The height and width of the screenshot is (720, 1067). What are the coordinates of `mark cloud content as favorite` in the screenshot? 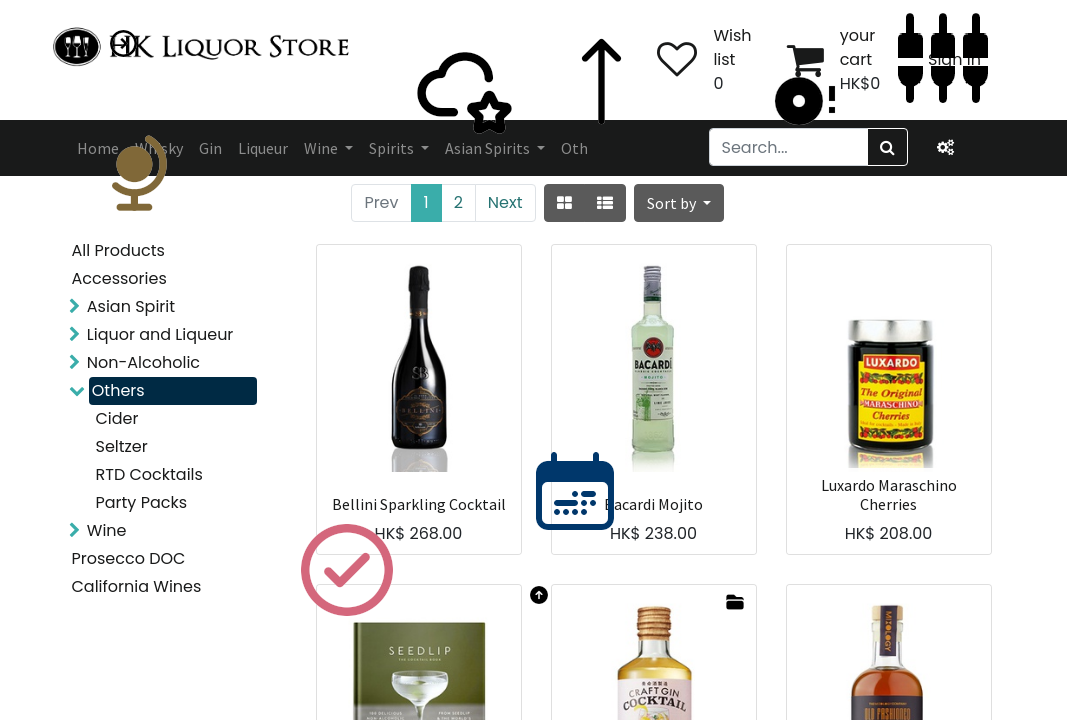 It's located at (464, 86).